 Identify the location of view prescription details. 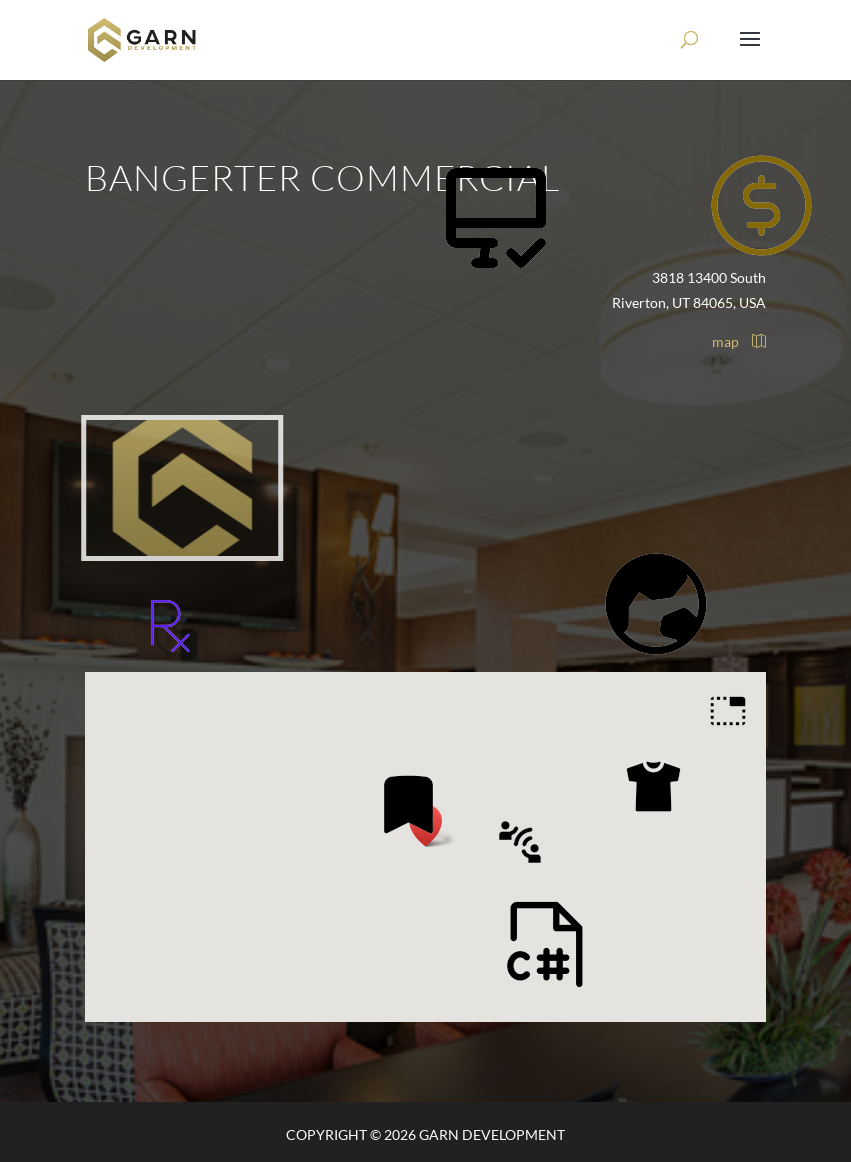
(168, 626).